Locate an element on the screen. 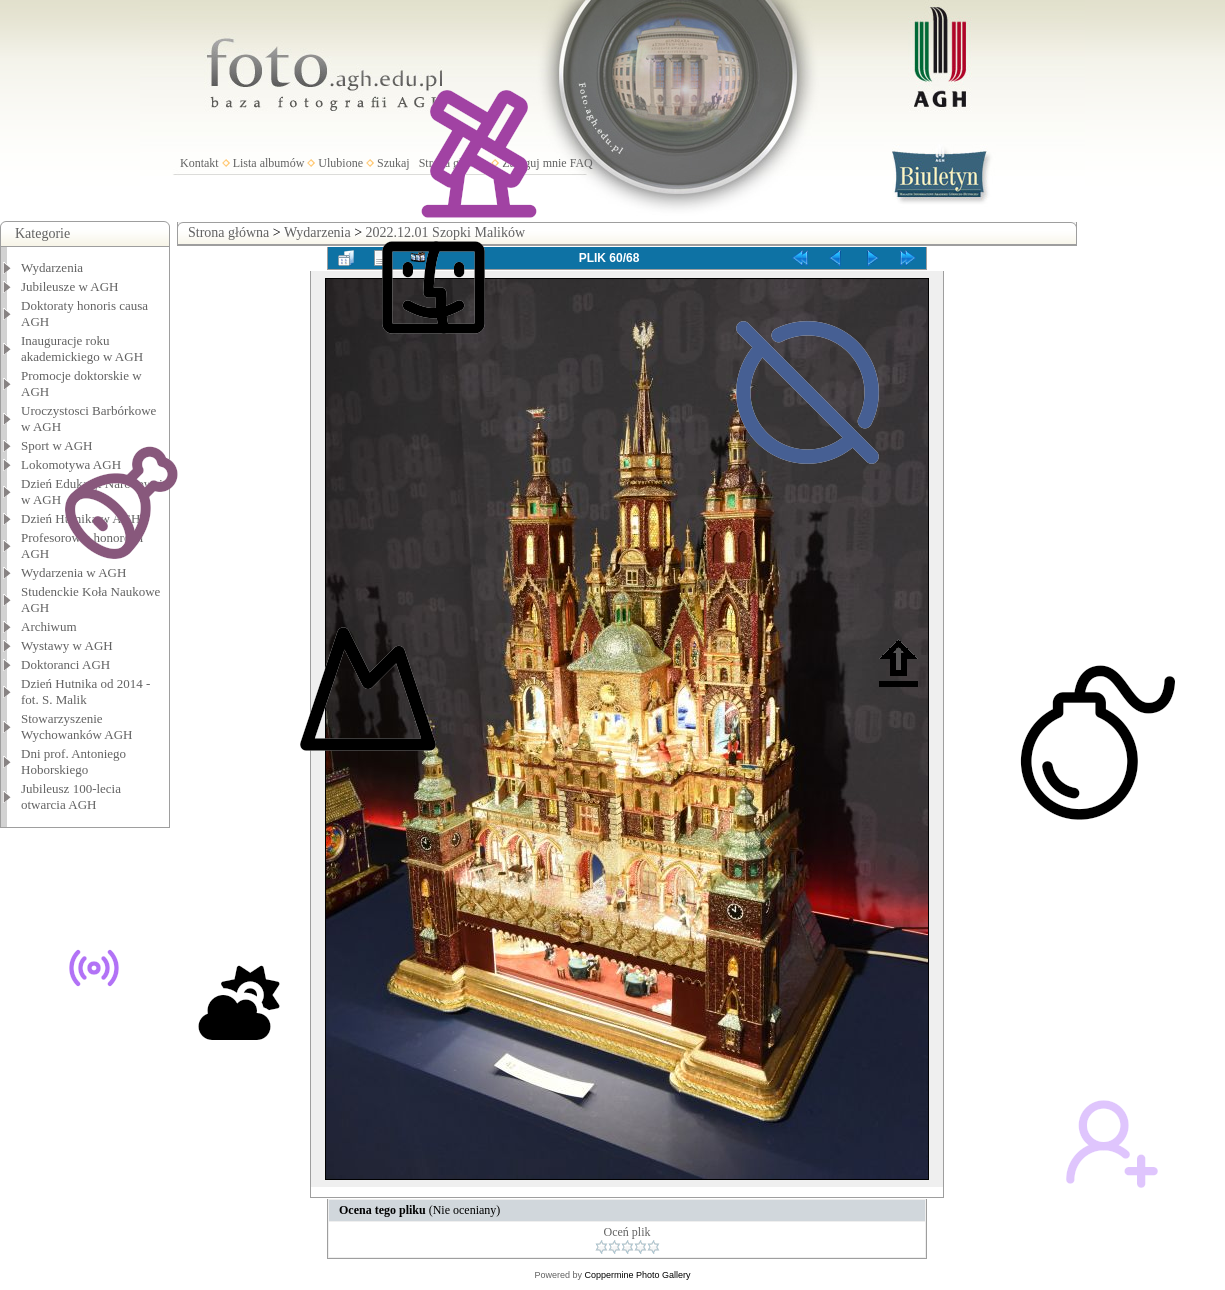 This screenshot has height=1290, width=1225. view current weather conditions is located at coordinates (239, 1004).